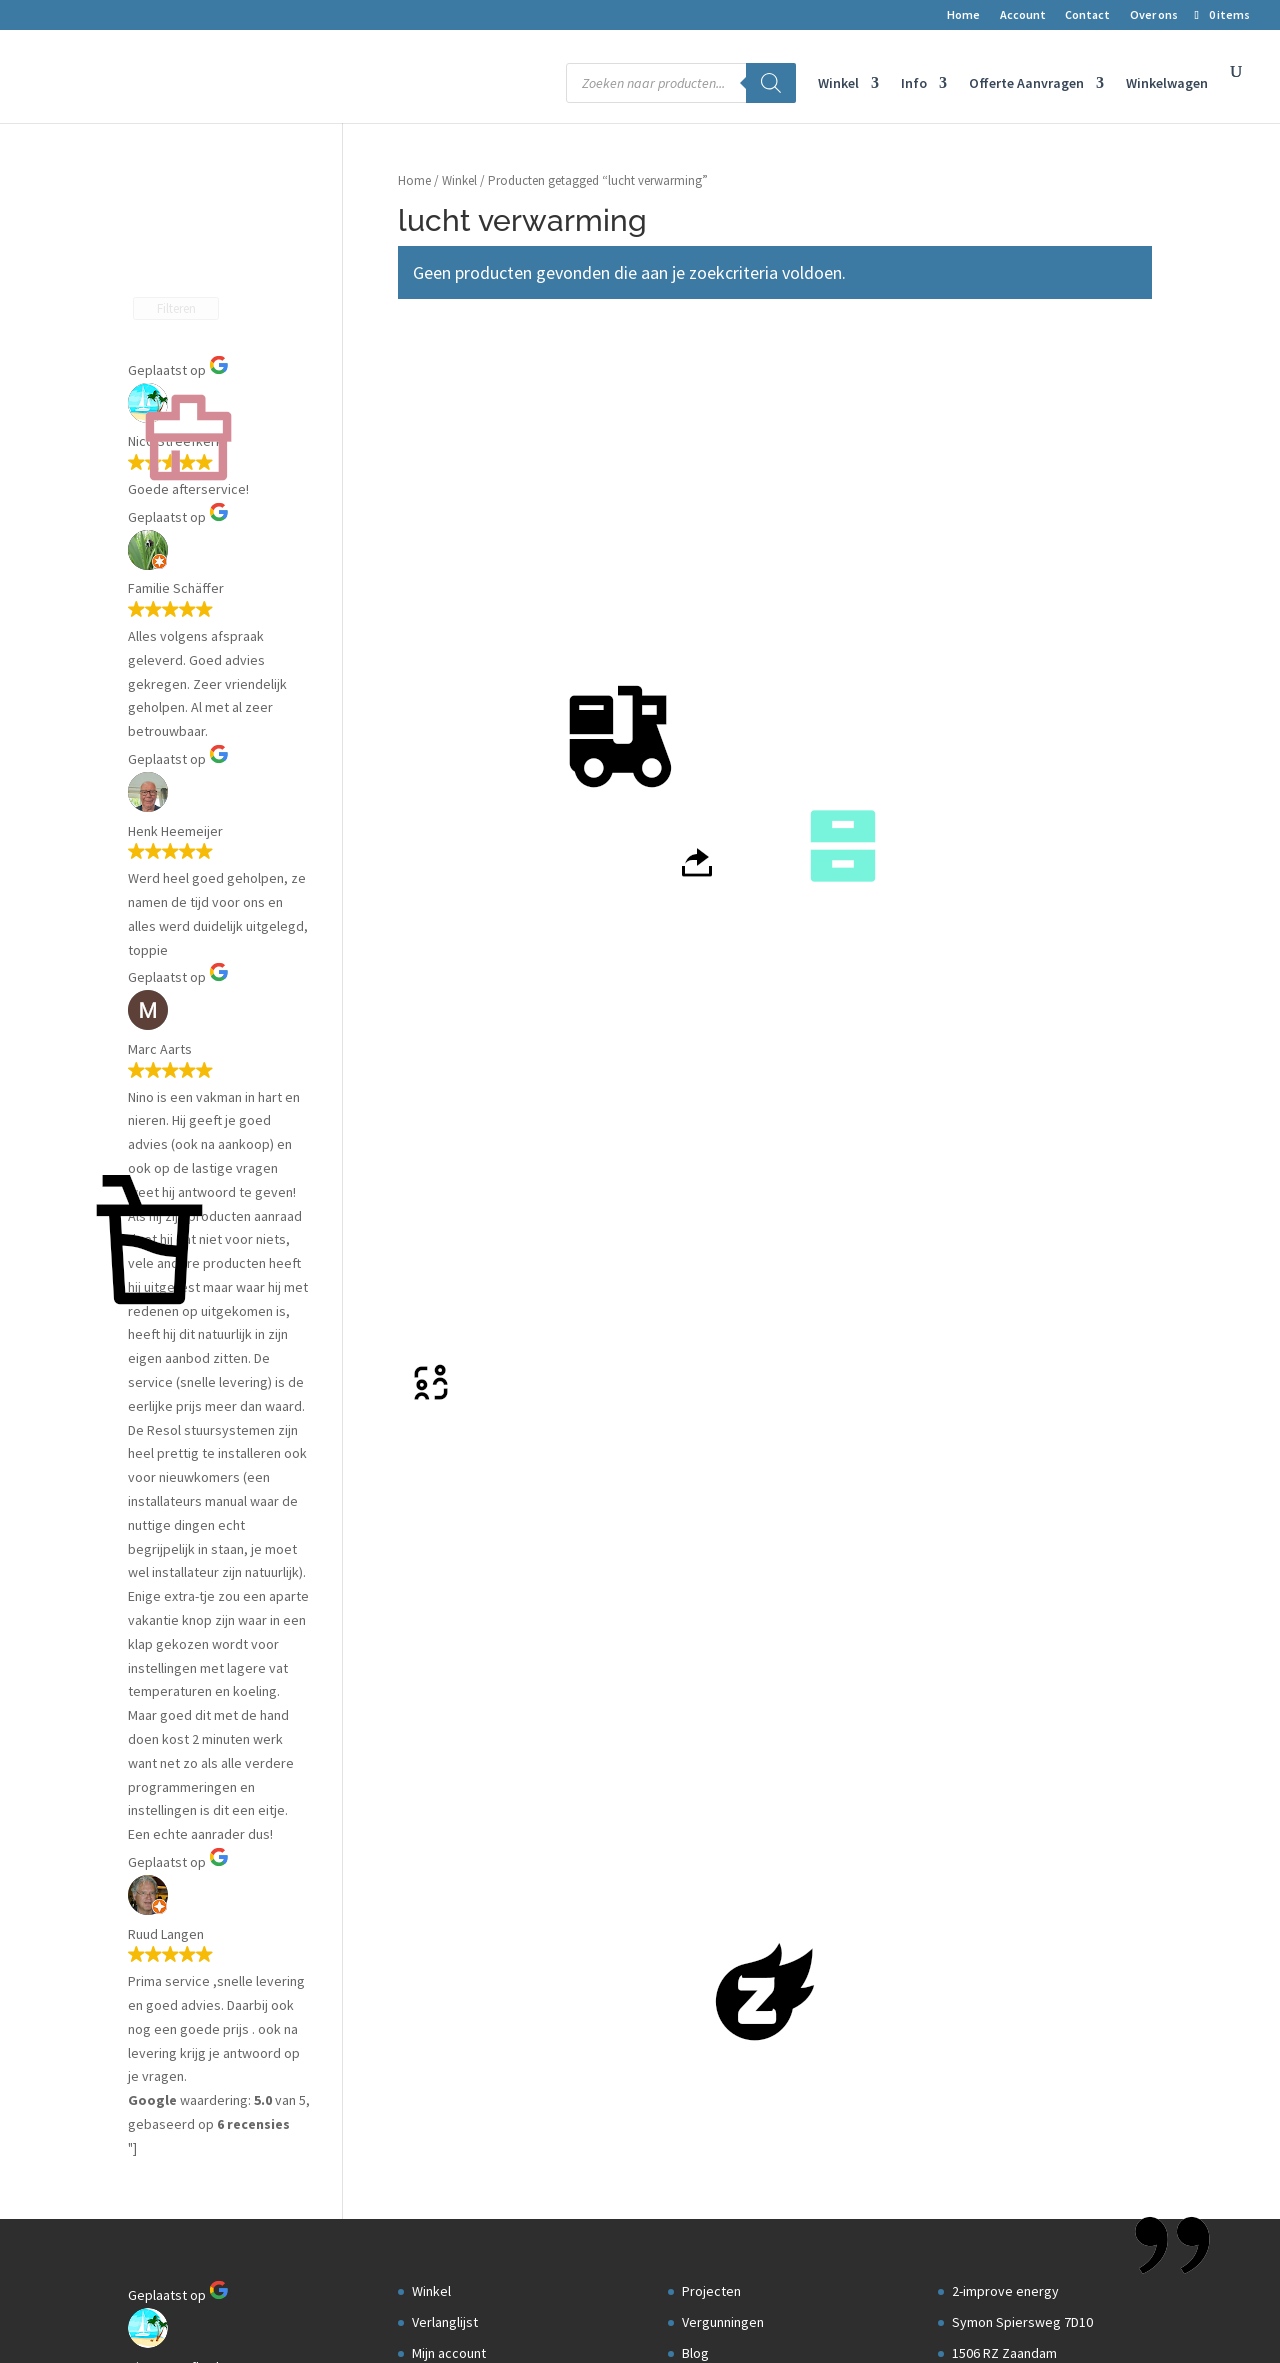 This screenshot has height=2363, width=1280. Describe the element at coordinates (765, 1992) in the screenshot. I see `visit ZCOOL design community` at that location.